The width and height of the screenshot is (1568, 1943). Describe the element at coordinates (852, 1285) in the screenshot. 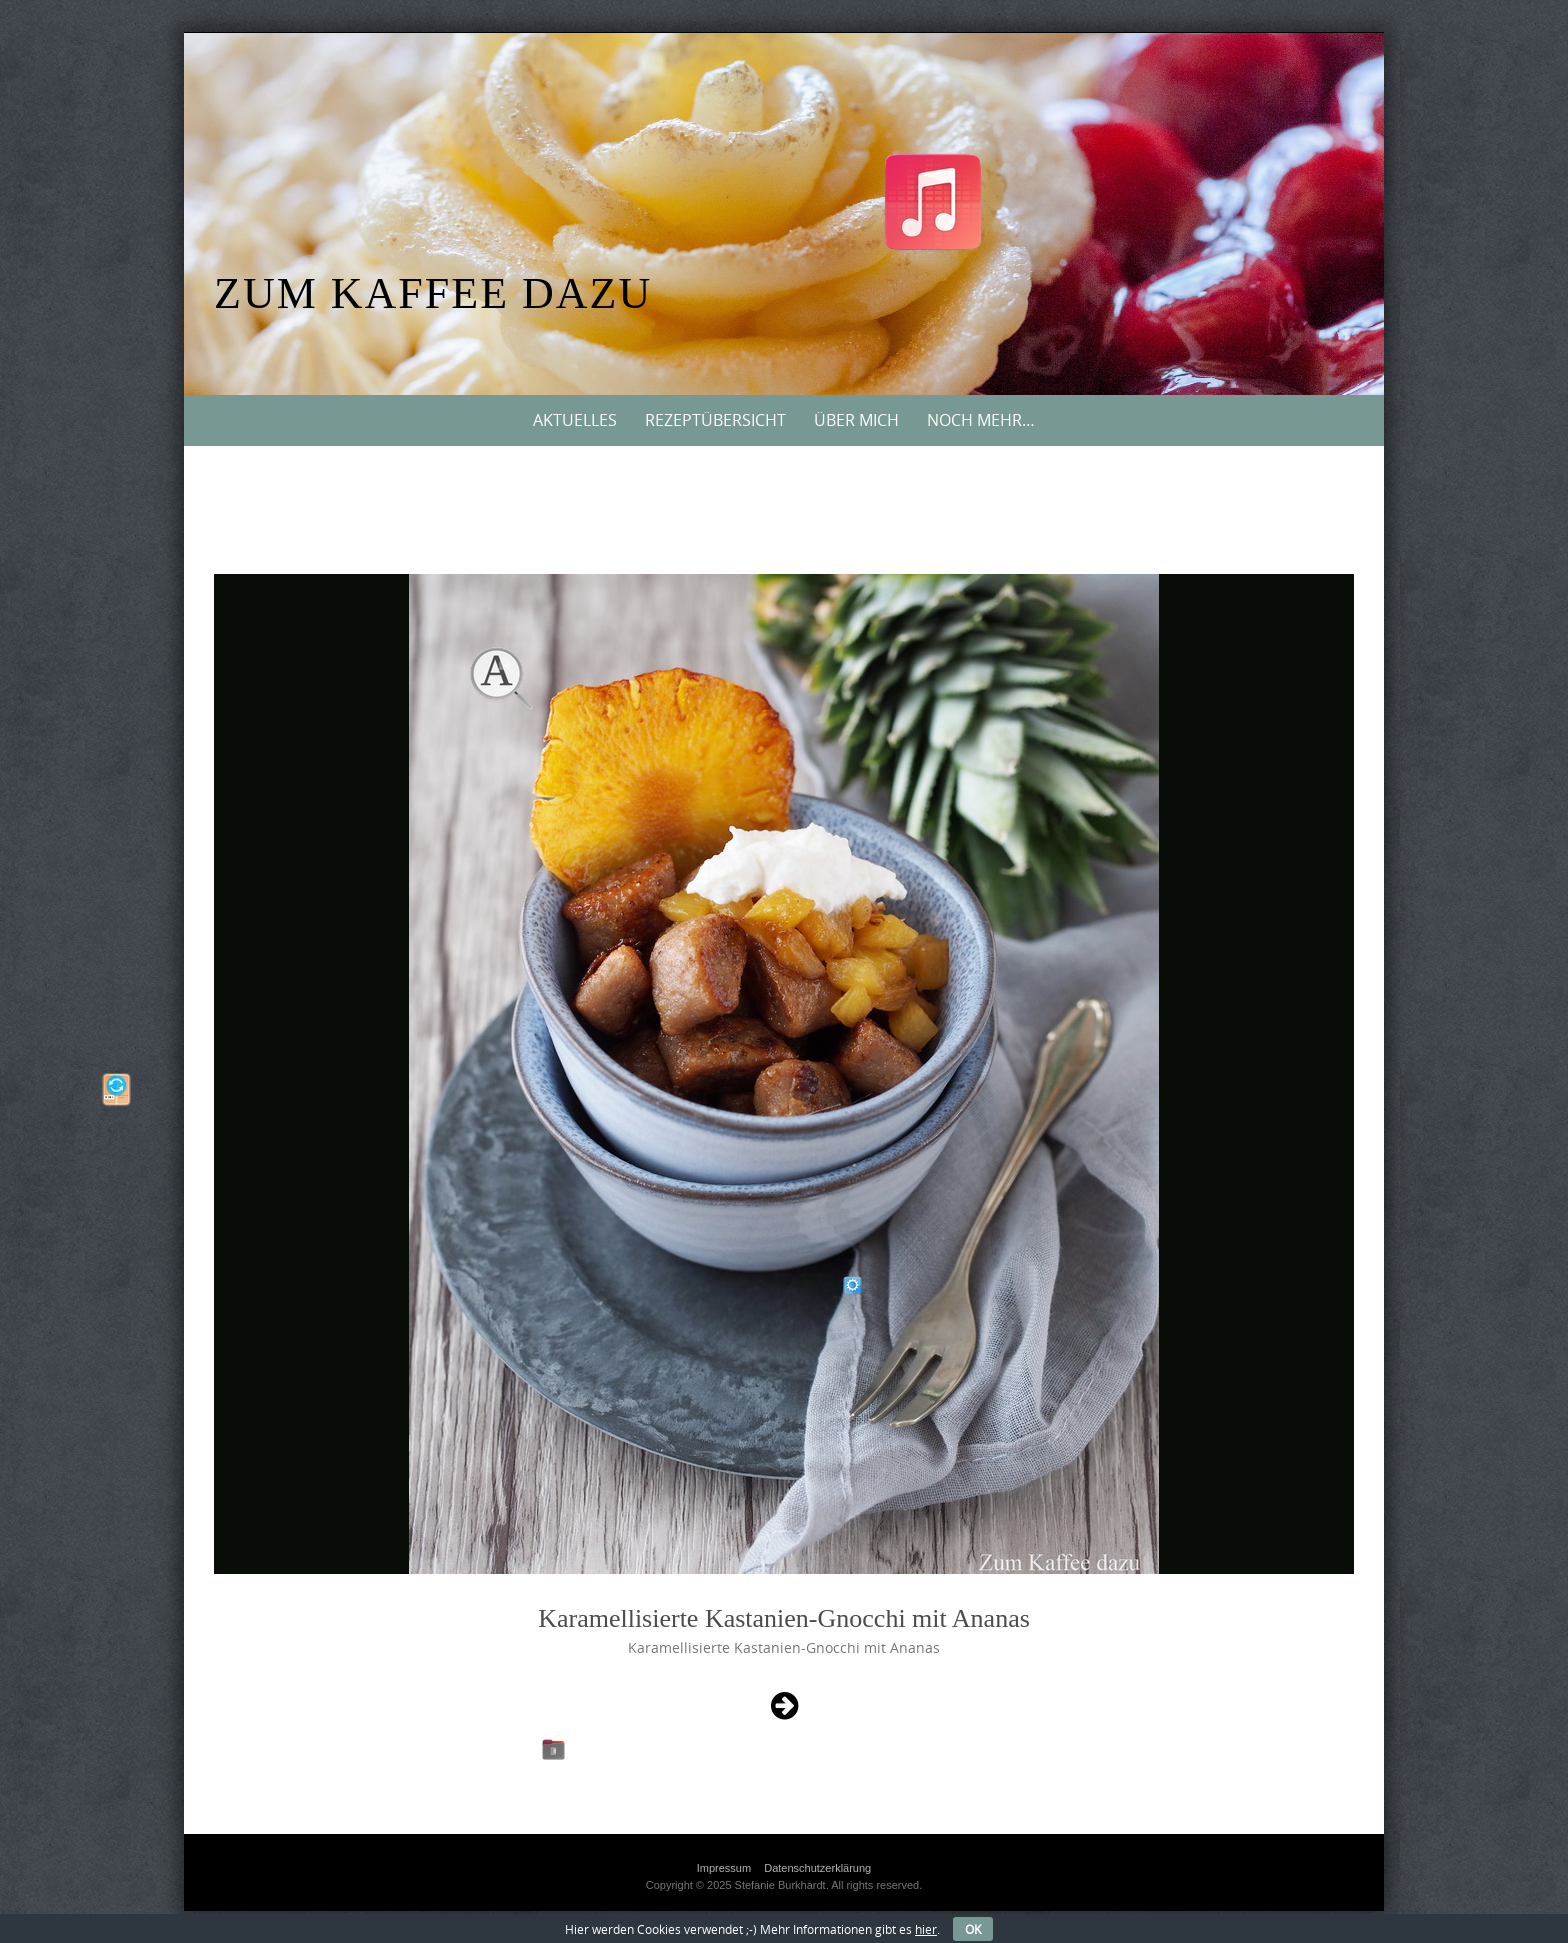

I see `open default applications settings` at that location.